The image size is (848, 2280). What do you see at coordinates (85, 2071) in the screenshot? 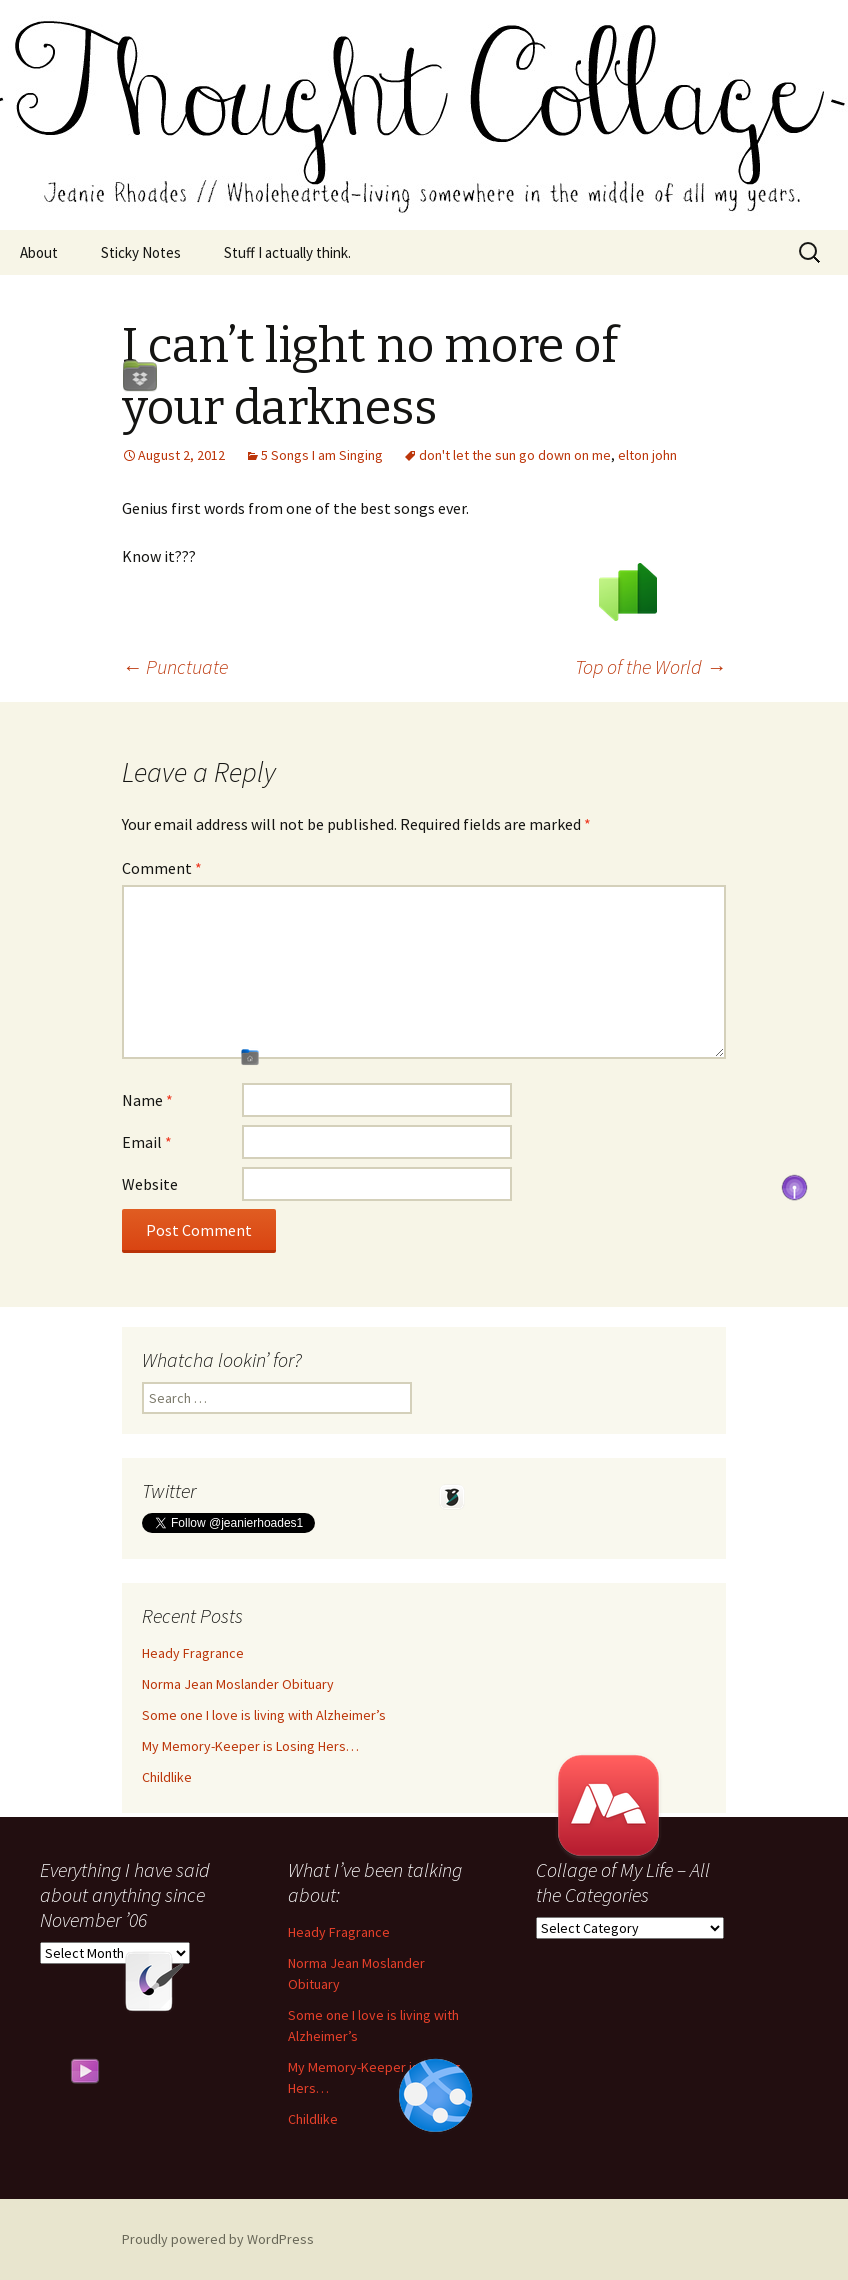
I see `open celluloid media player` at bounding box center [85, 2071].